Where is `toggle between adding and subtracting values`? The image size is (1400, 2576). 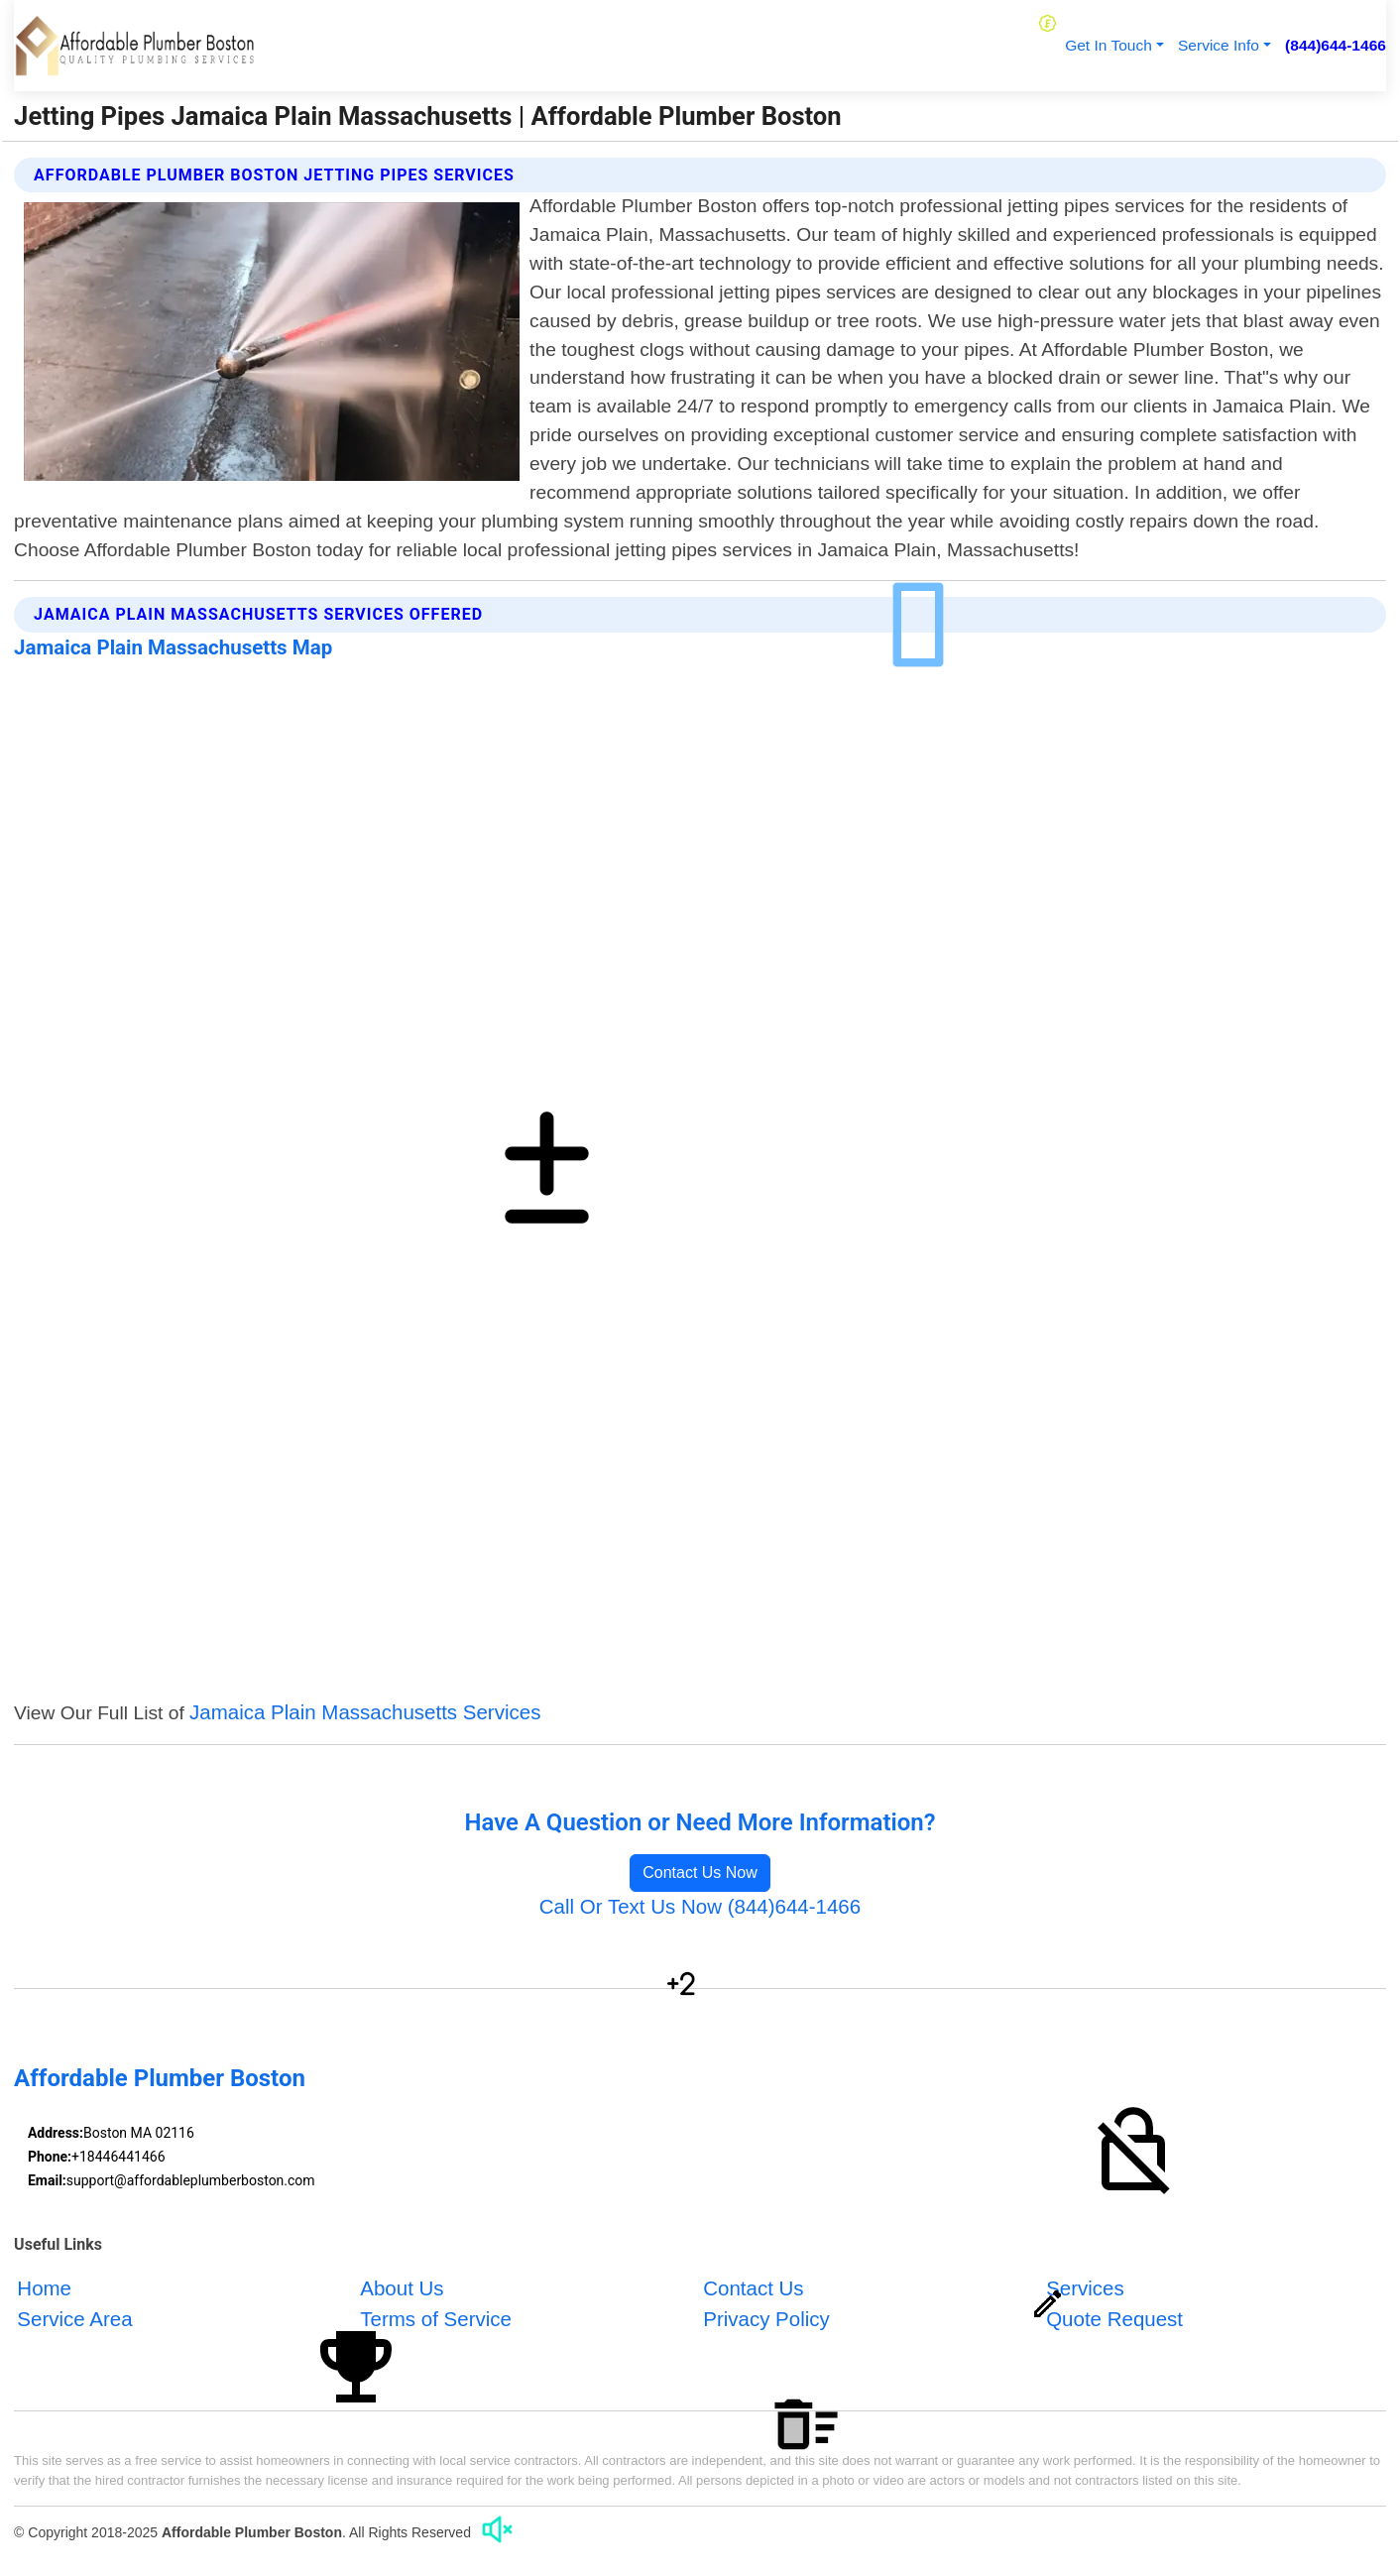 toggle between adding and subtracting values is located at coordinates (546, 1167).